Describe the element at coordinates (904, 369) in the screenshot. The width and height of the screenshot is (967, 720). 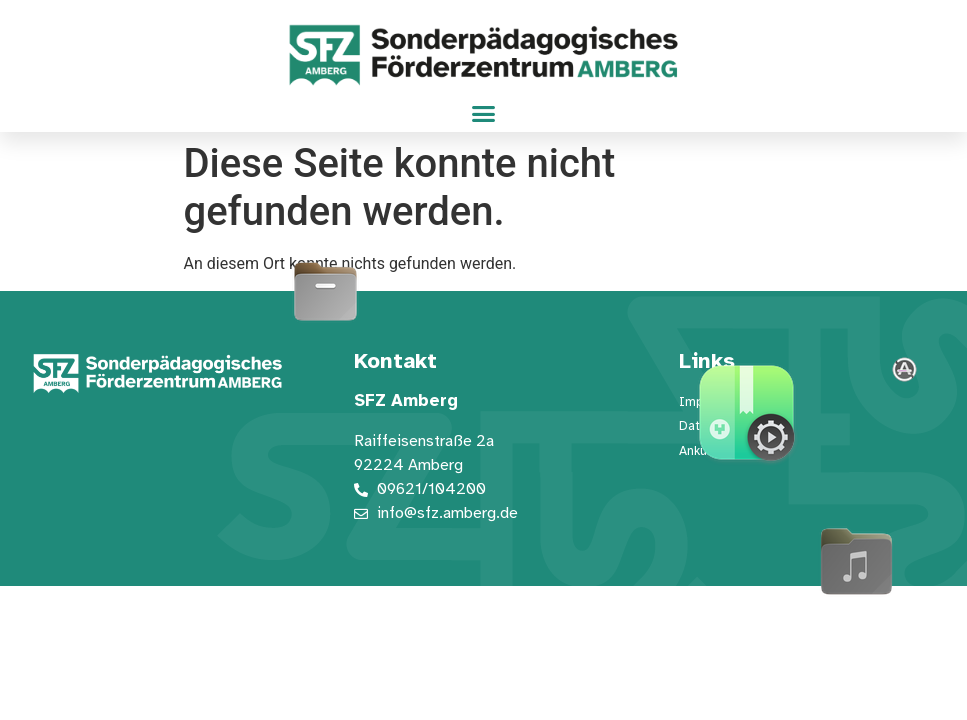
I see `open the software update manager` at that location.